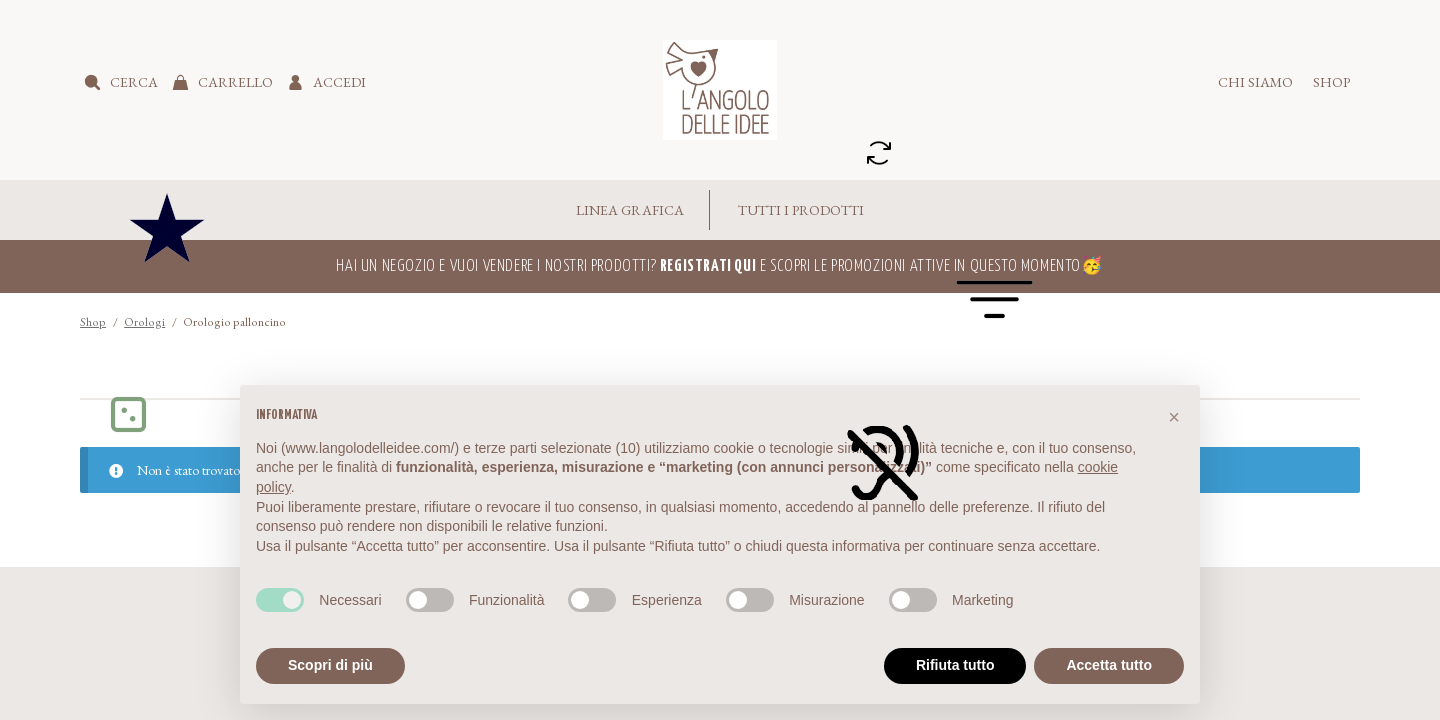 This screenshot has height=720, width=1440. What do you see at coordinates (879, 153) in the screenshot?
I see `refresh or reload content` at bounding box center [879, 153].